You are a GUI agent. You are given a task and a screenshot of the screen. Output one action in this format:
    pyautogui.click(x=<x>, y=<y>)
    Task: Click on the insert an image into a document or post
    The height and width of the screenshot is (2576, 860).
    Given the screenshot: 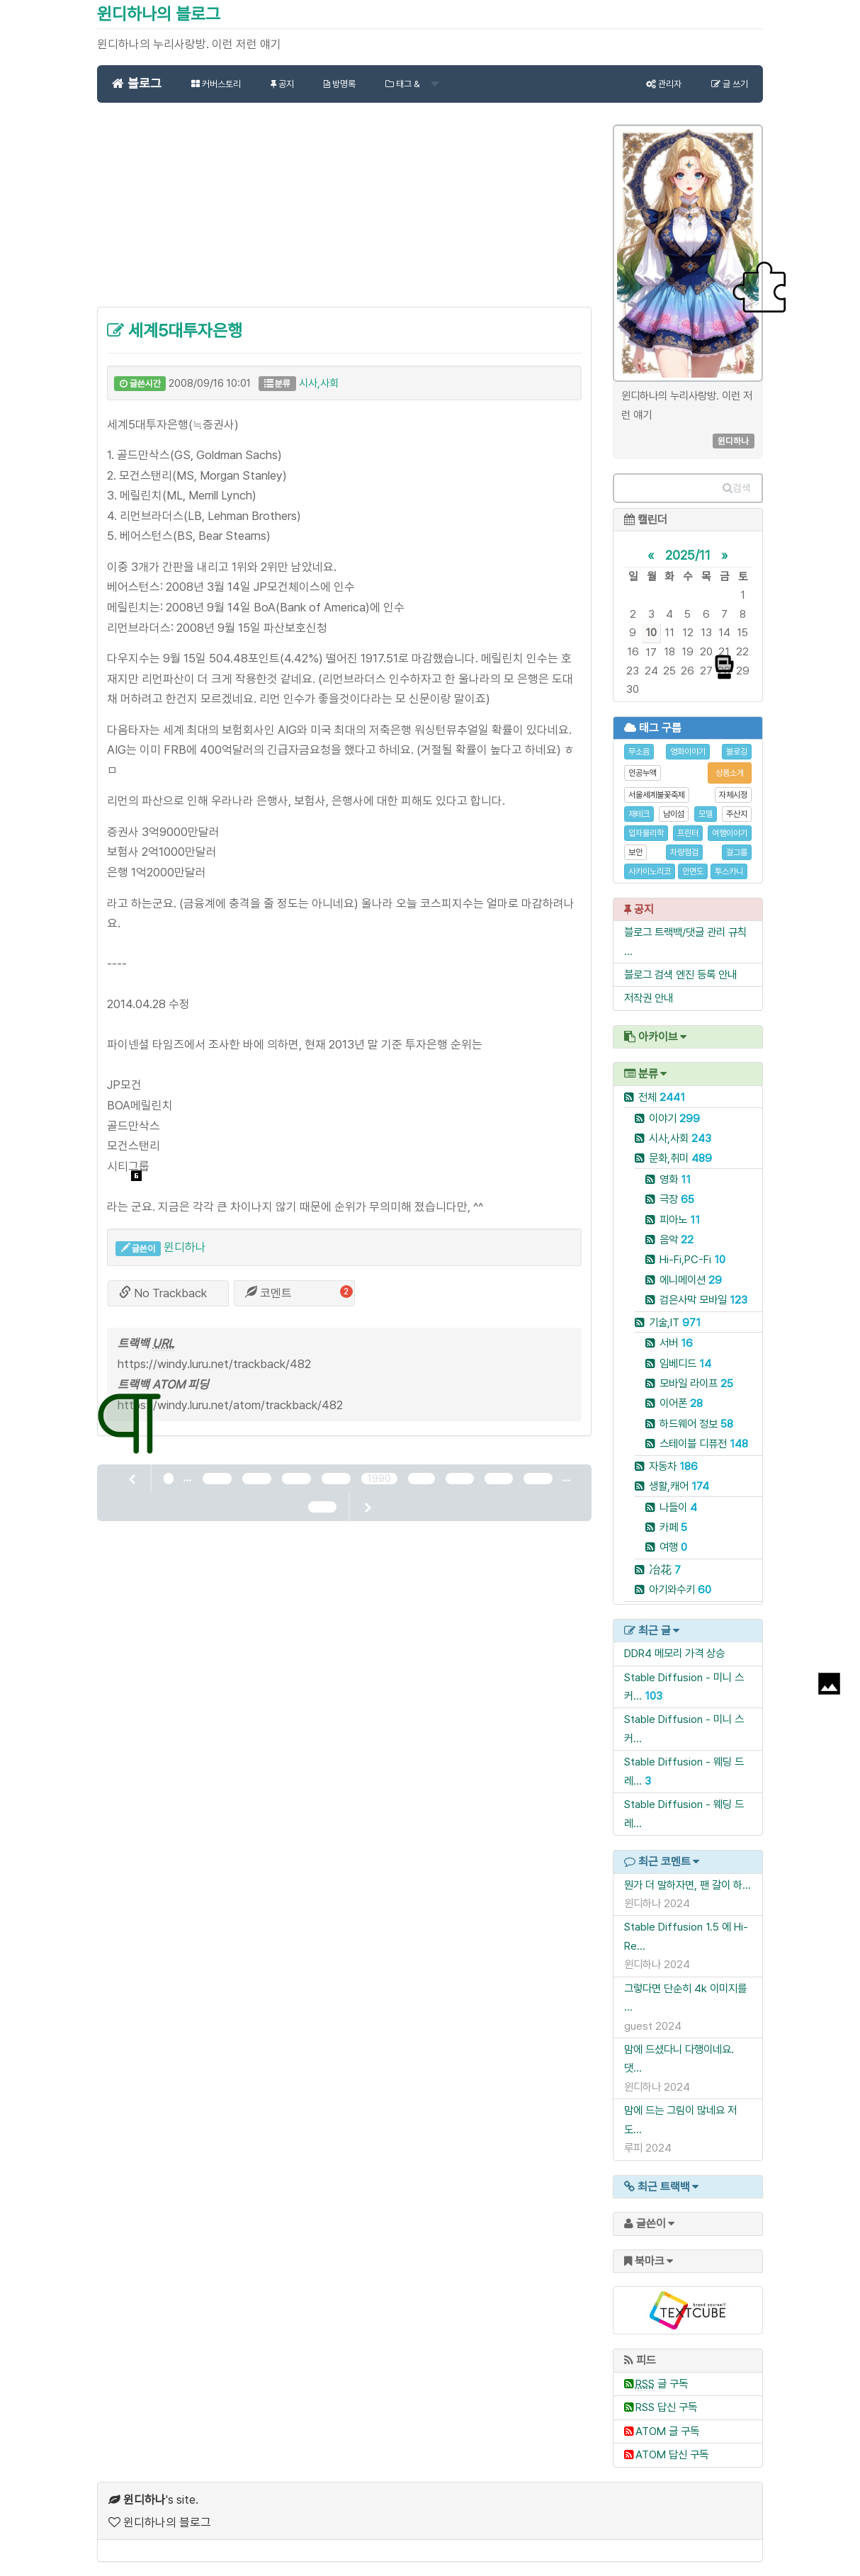 What is the action you would take?
    pyautogui.click(x=829, y=1683)
    